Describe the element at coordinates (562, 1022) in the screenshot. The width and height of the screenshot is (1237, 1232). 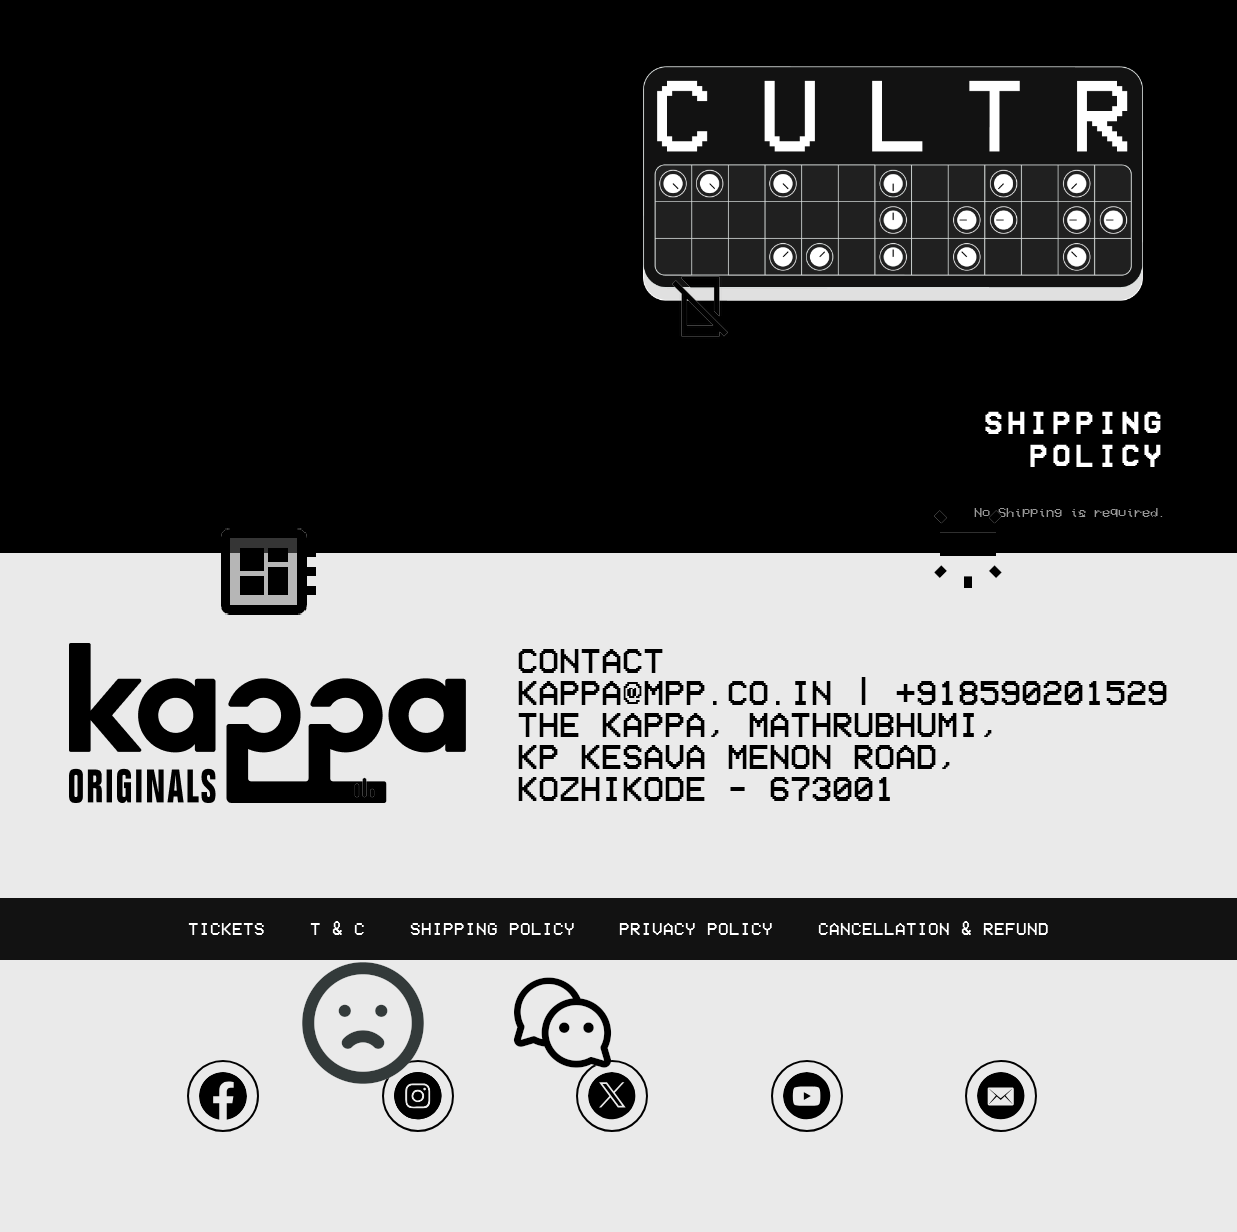
I see `open WeChat messaging app` at that location.